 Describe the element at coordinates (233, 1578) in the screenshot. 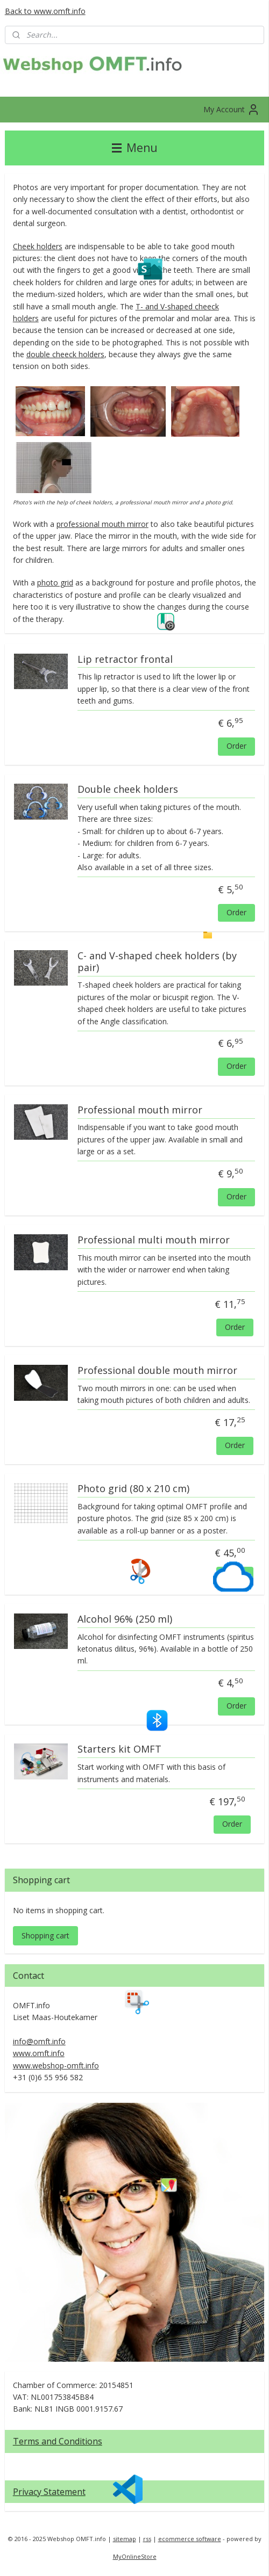

I see `file synced to OneDrive cloud storage` at that location.